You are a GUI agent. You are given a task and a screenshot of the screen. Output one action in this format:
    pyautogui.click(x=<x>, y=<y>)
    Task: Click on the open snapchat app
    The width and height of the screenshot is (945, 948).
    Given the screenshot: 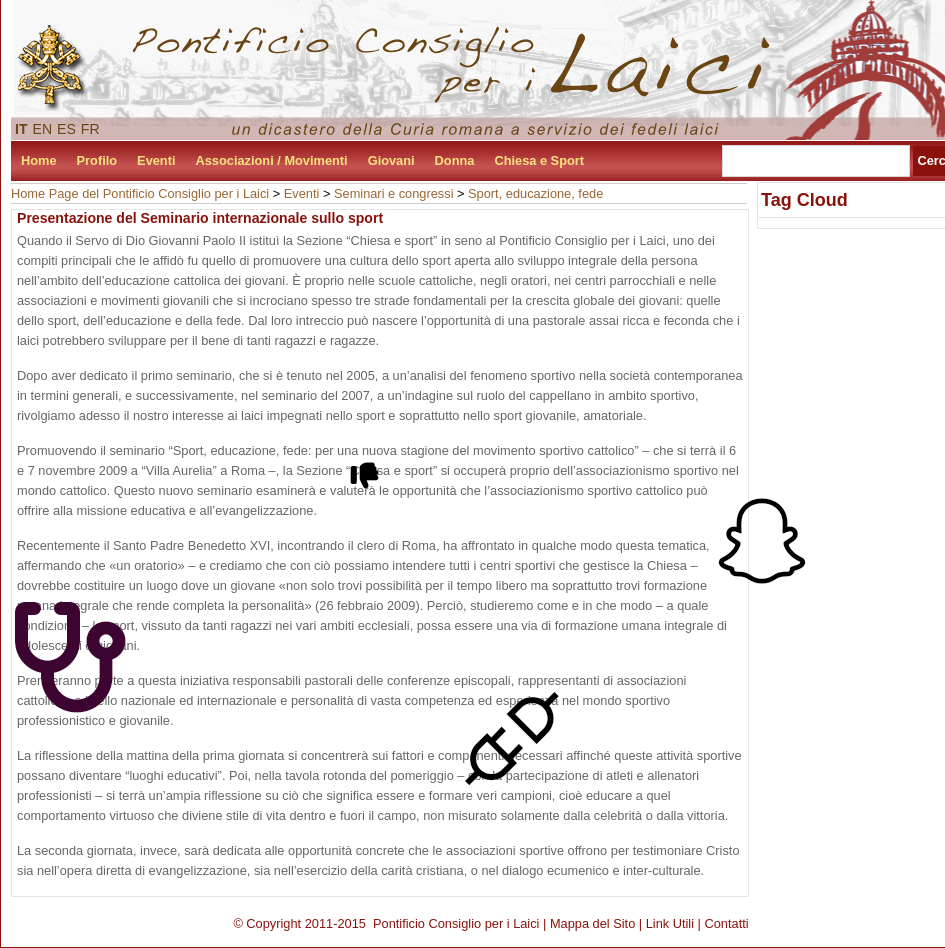 What is the action you would take?
    pyautogui.click(x=762, y=541)
    